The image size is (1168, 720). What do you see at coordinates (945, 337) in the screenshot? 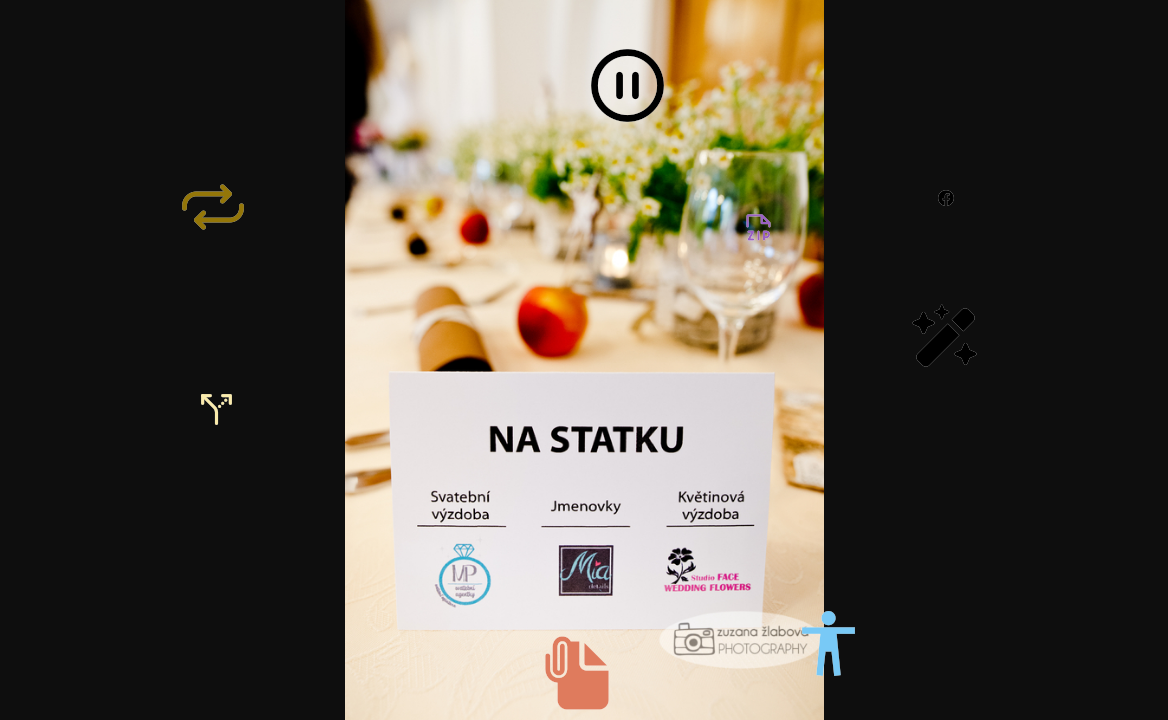
I see `apply automatic enhancements or effects` at bounding box center [945, 337].